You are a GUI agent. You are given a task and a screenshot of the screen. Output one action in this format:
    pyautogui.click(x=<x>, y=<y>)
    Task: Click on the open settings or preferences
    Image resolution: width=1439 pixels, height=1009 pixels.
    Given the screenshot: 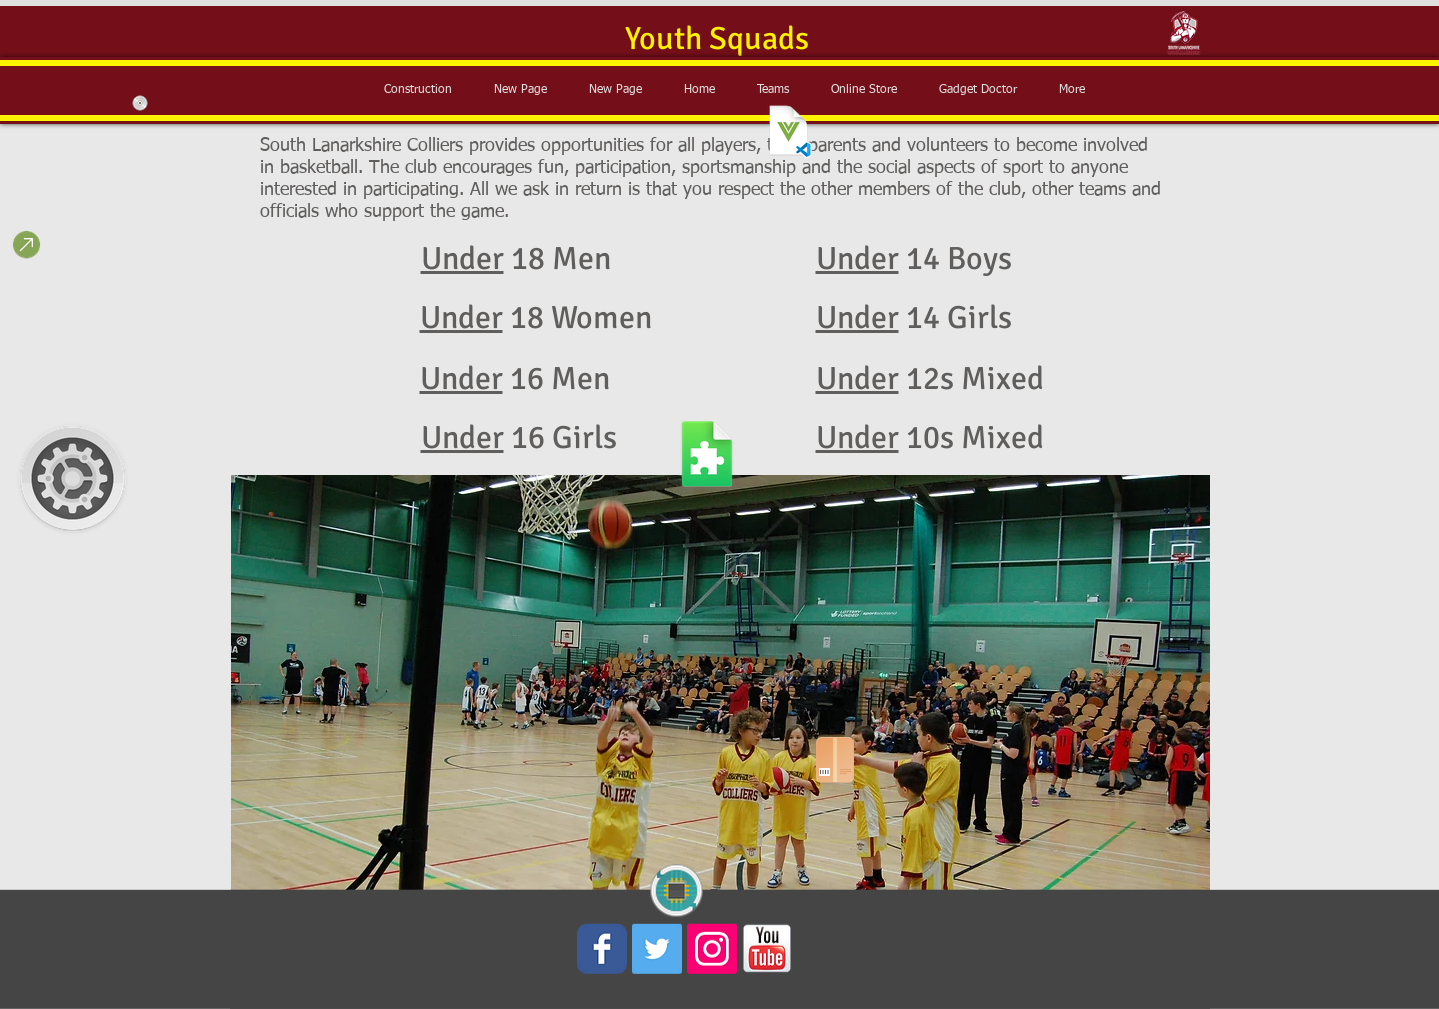 What is the action you would take?
    pyautogui.click(x=72, y=478)
    